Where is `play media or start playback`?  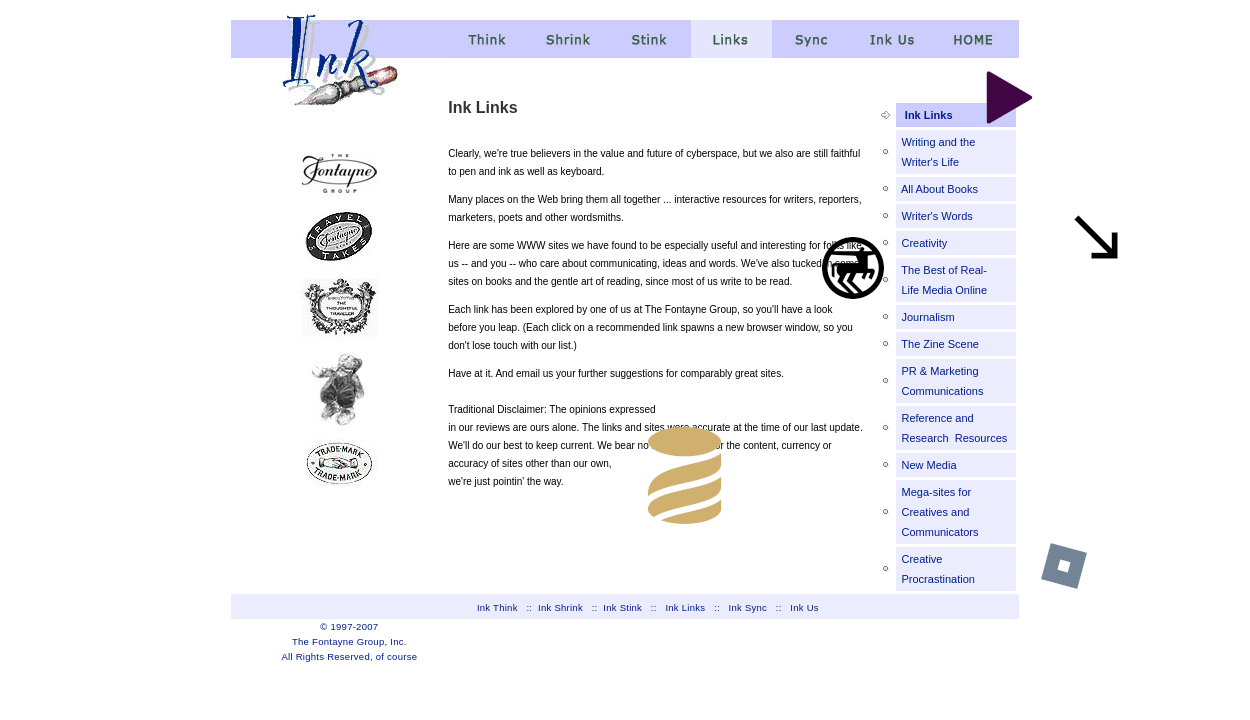 play media or start playback is located at coordinates (1006, 97).